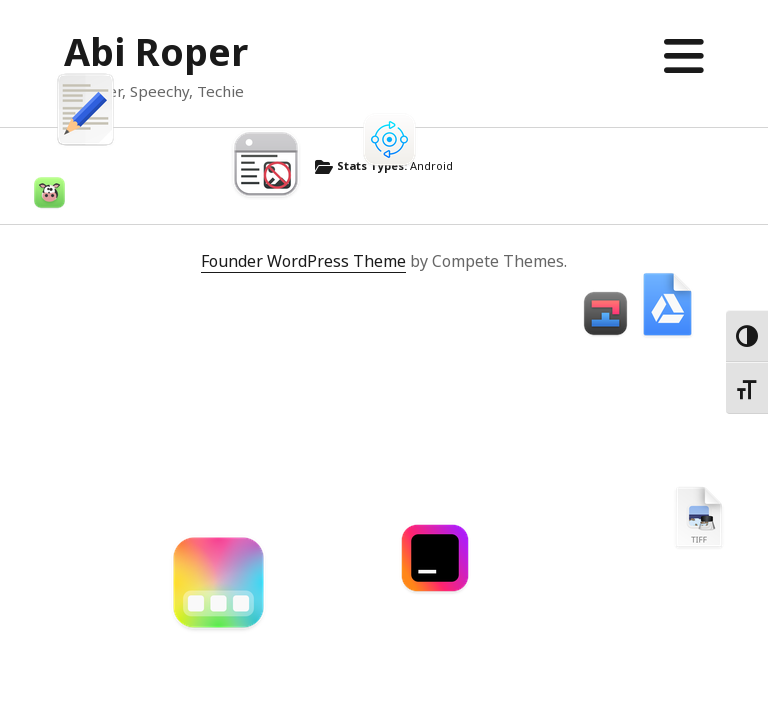  What do you see at coordinates (667, 305) in the screenshot?
I see `a google drive shortcut or linked file` at bounding box center [667, 305].